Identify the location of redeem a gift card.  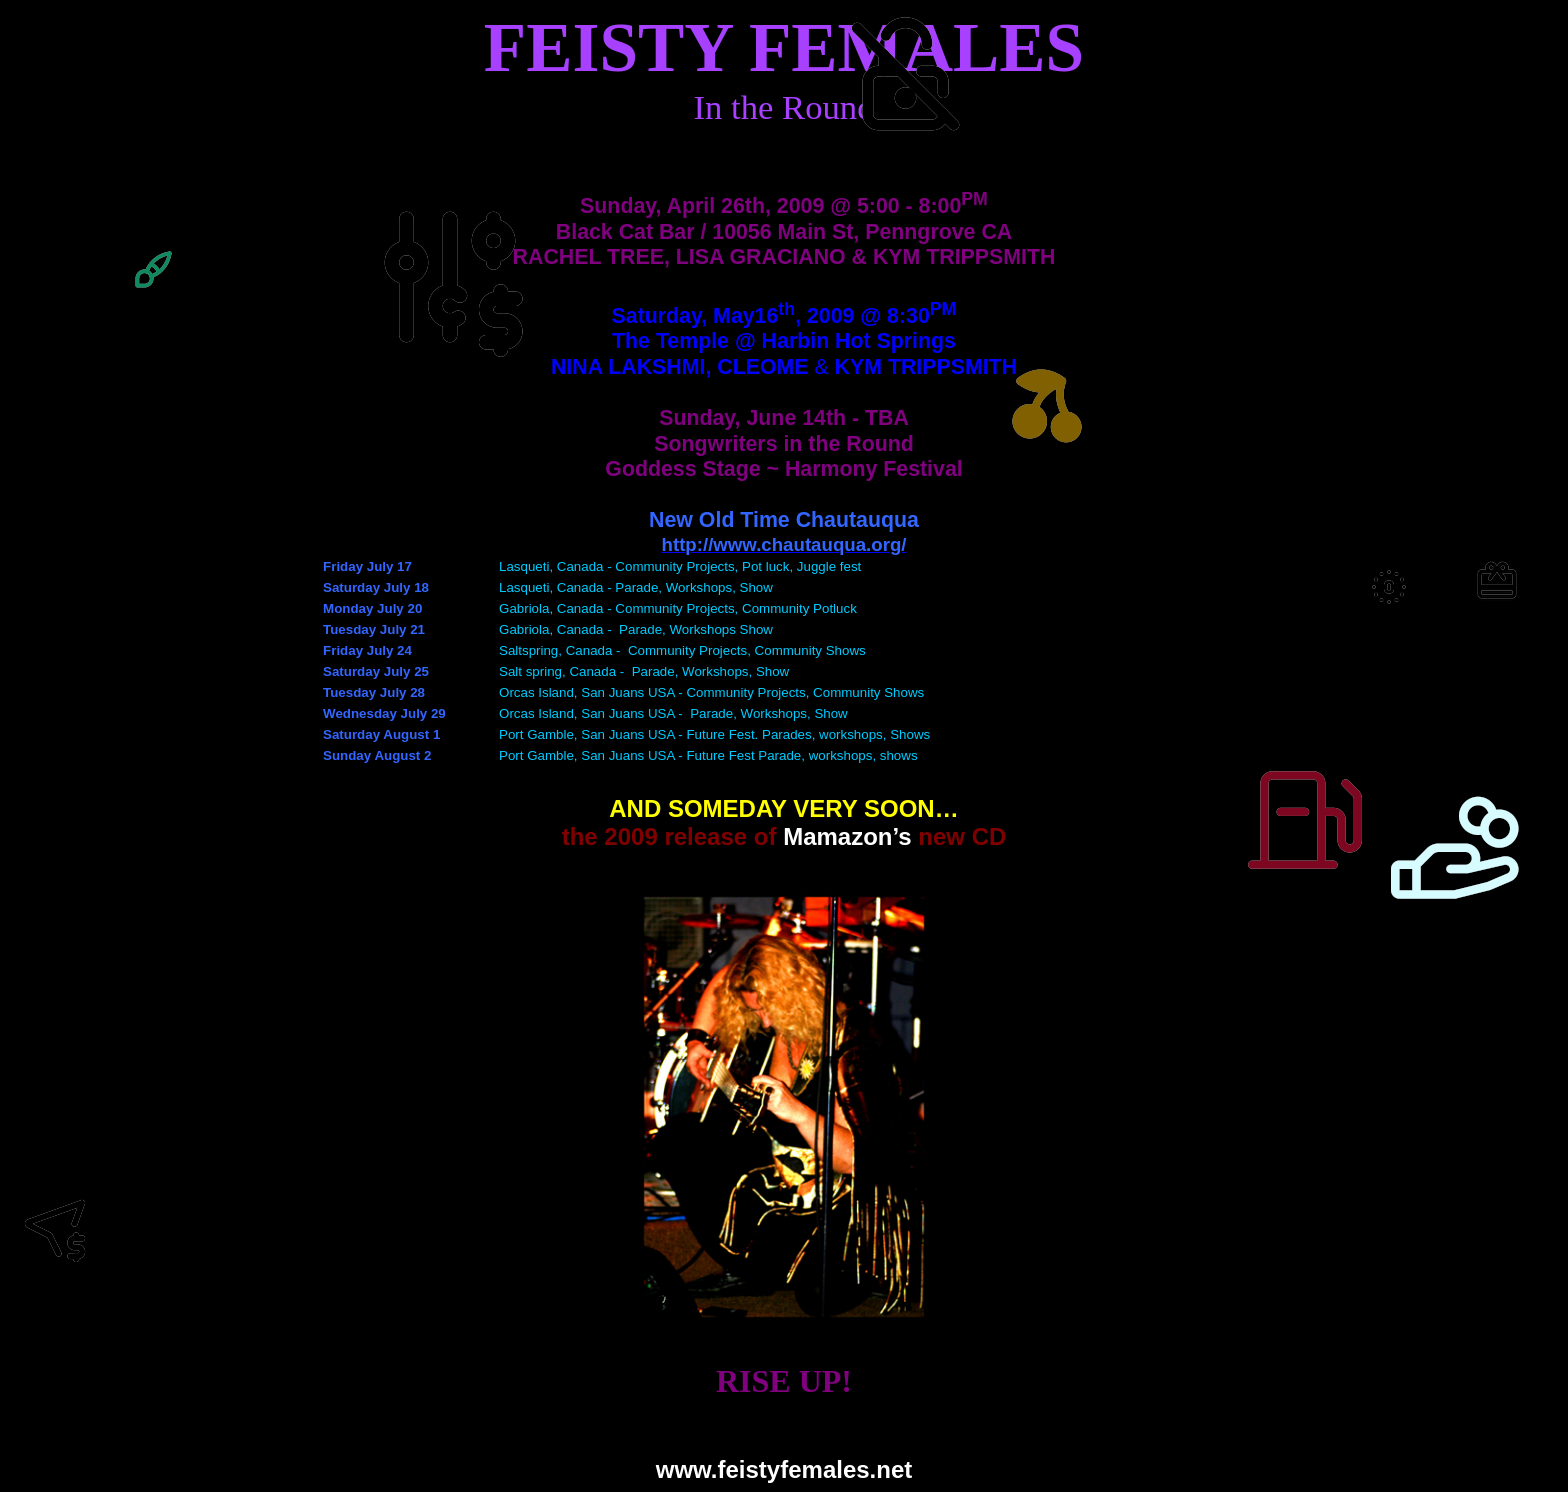
(1497, 581).